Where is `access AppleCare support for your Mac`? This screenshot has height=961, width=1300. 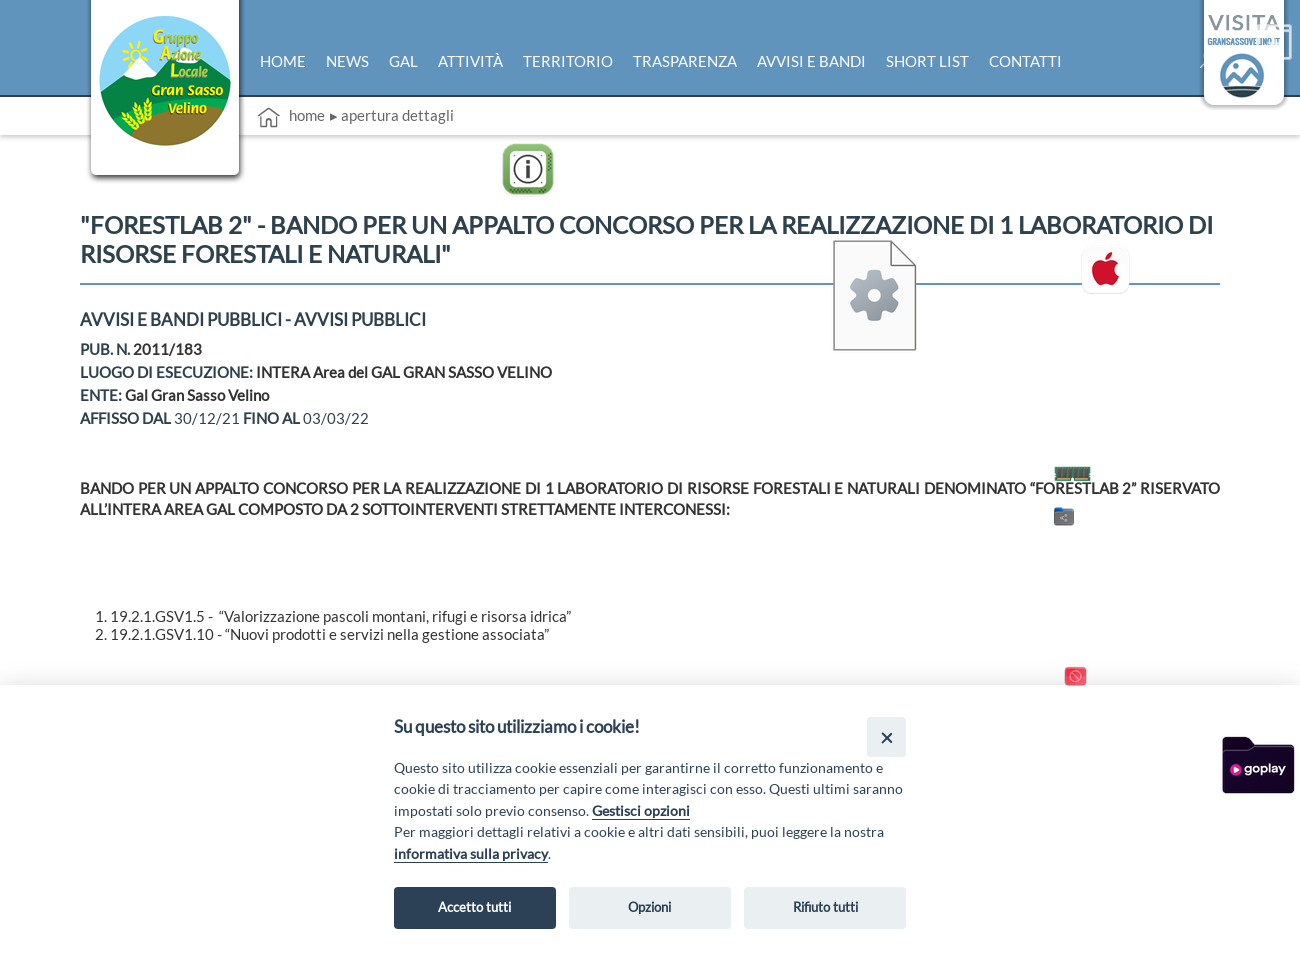 access AppleCare support for your Mac is located at coordinates (1105, 269).